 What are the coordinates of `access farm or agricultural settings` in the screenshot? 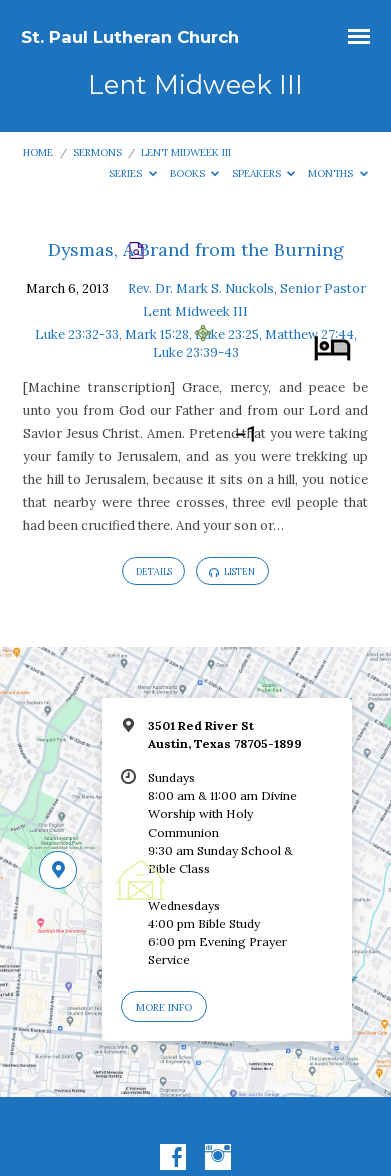 It's located at (140, 883).